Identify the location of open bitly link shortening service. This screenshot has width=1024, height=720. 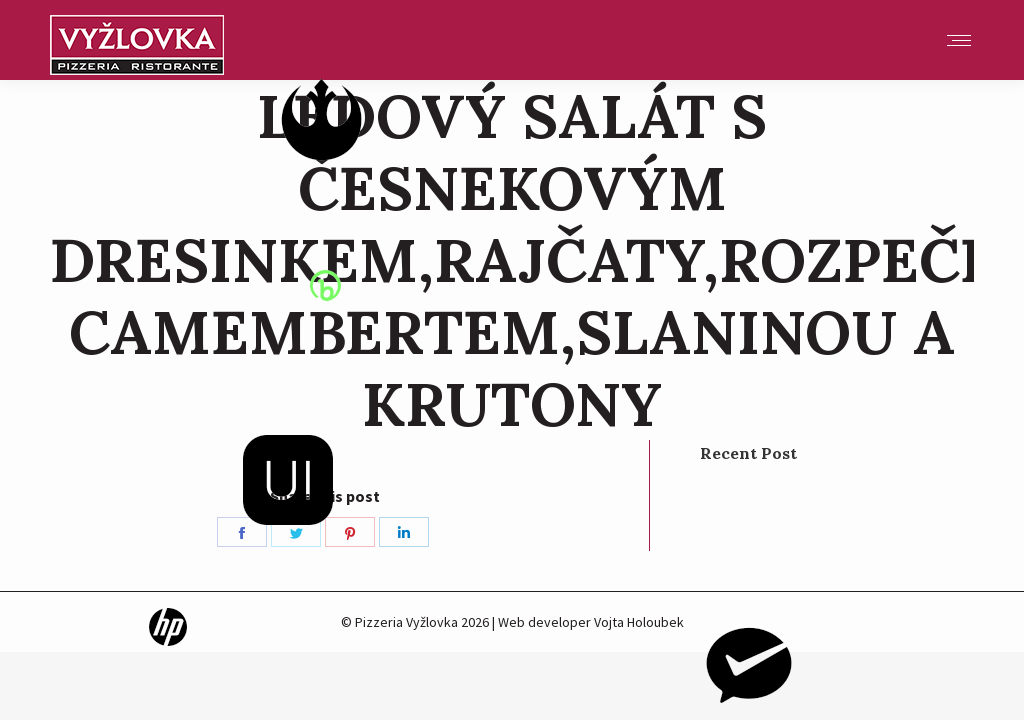
(325, 285).